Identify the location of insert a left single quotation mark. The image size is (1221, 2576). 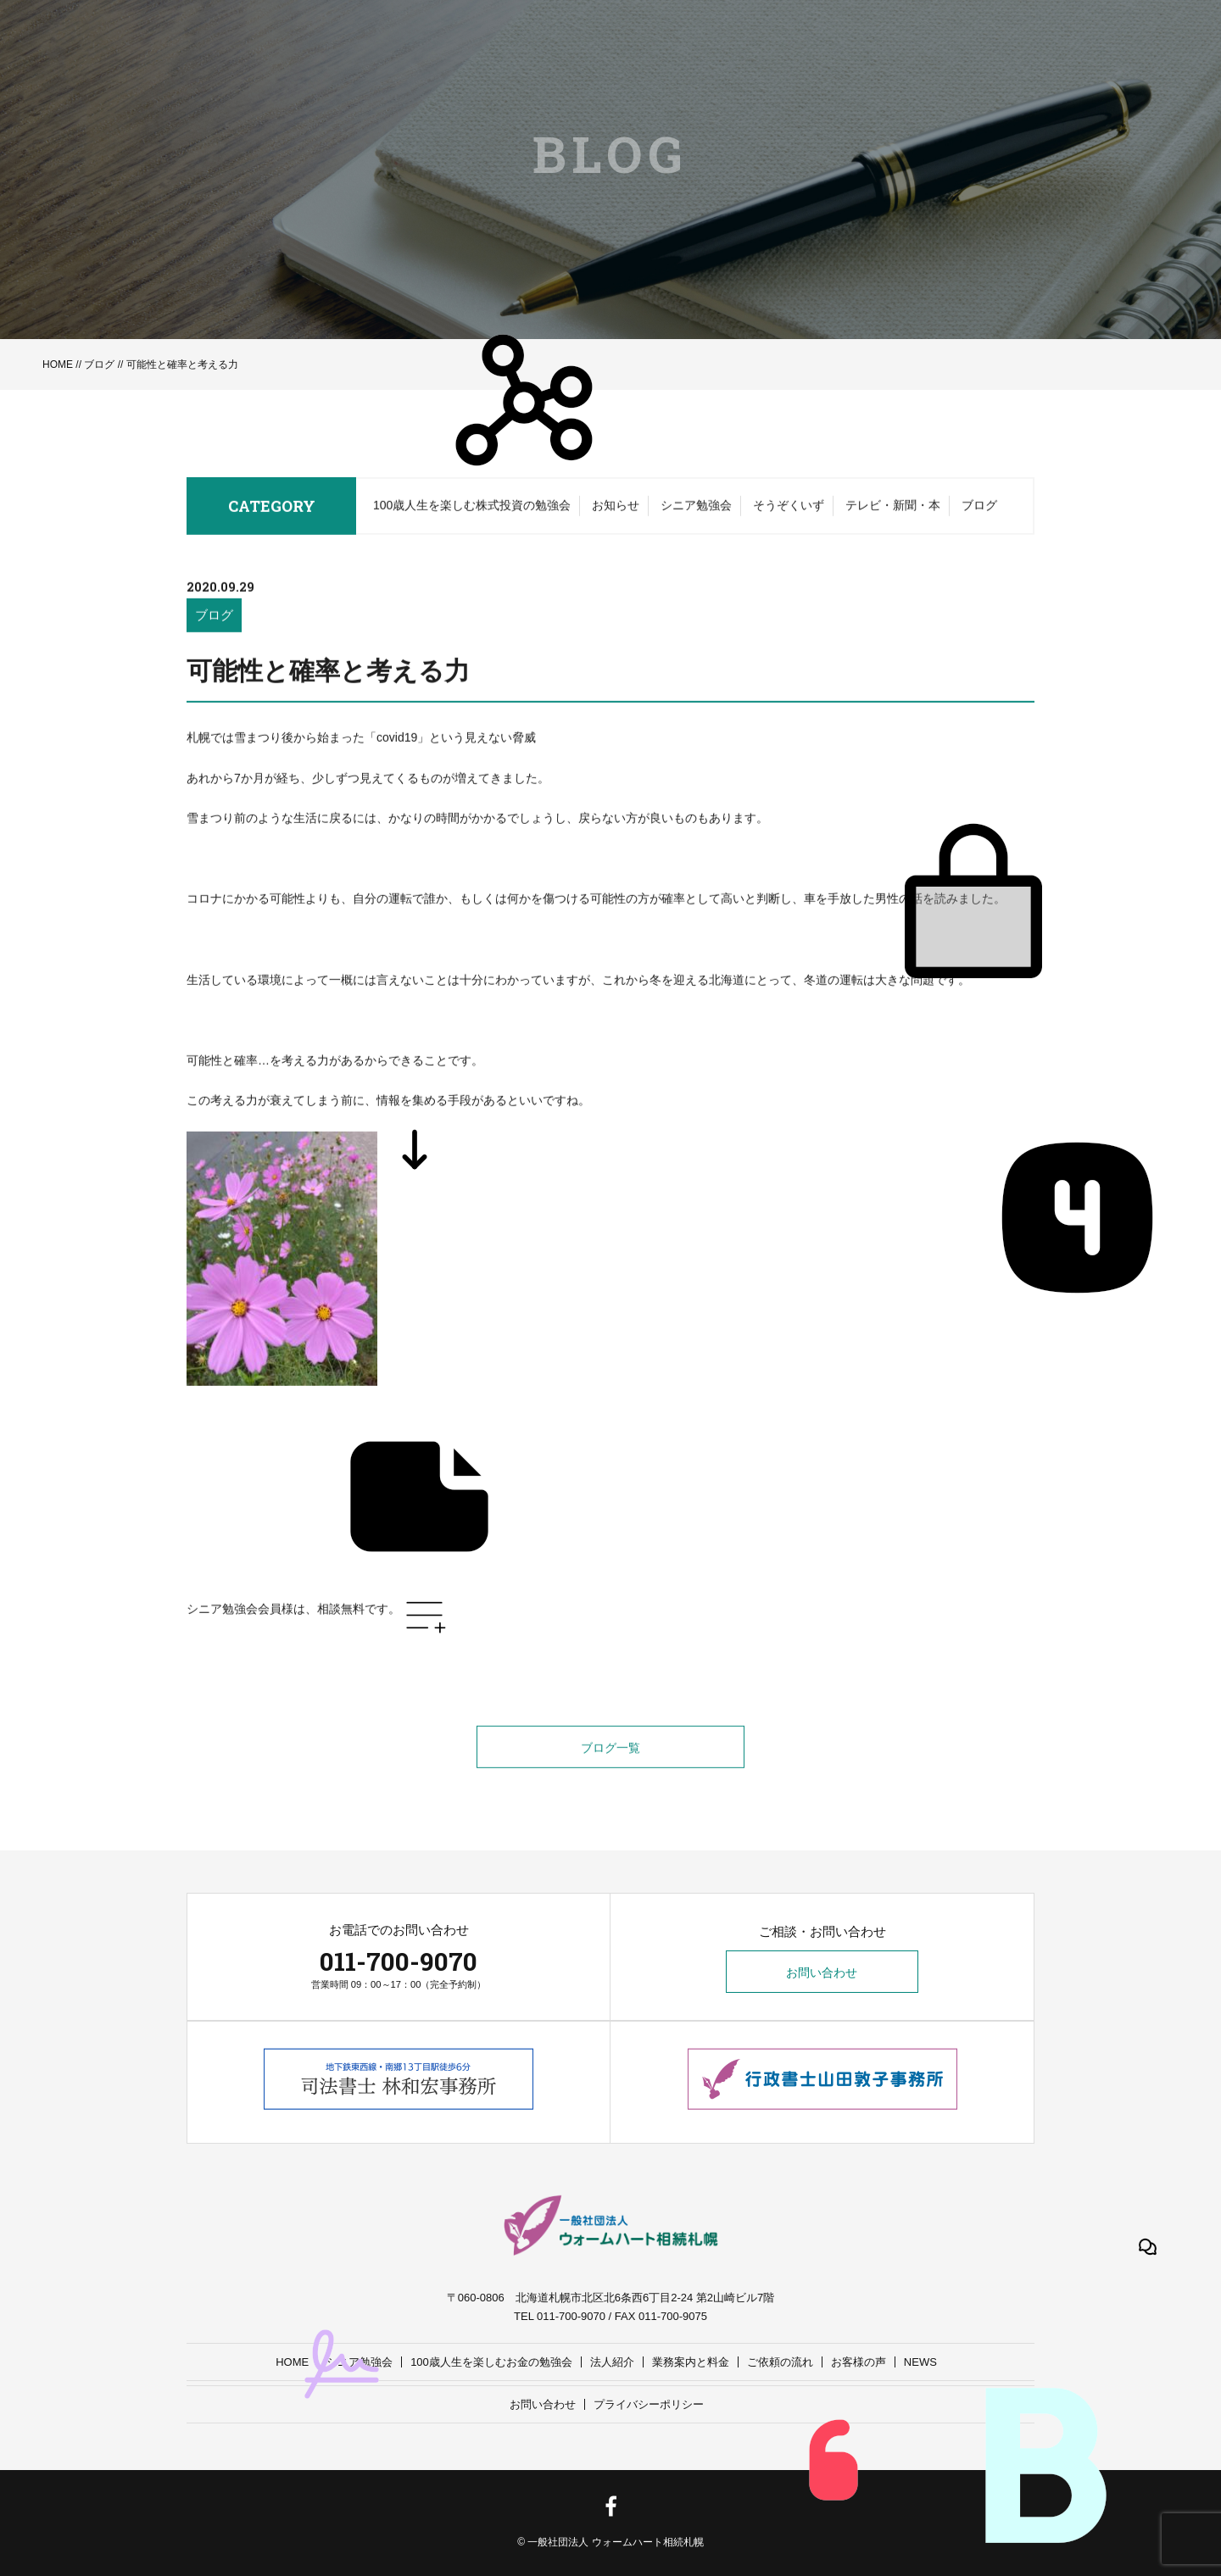
(834, 2460).